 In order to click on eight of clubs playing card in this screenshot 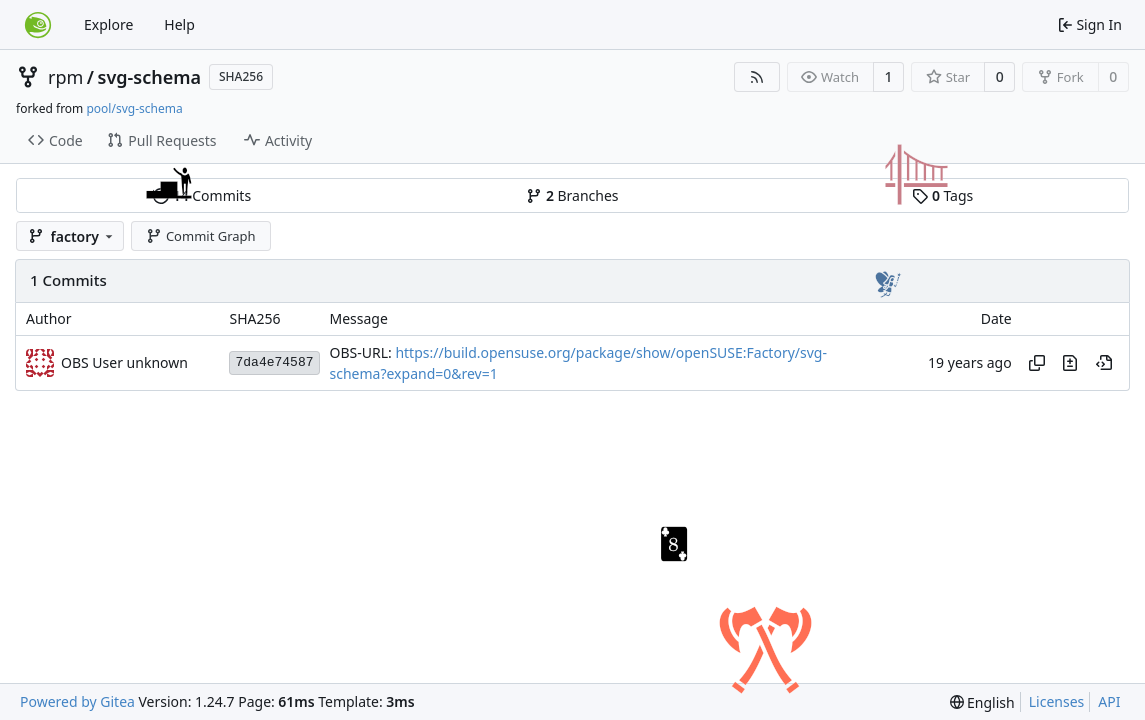, I will do `click(674, 544)`.